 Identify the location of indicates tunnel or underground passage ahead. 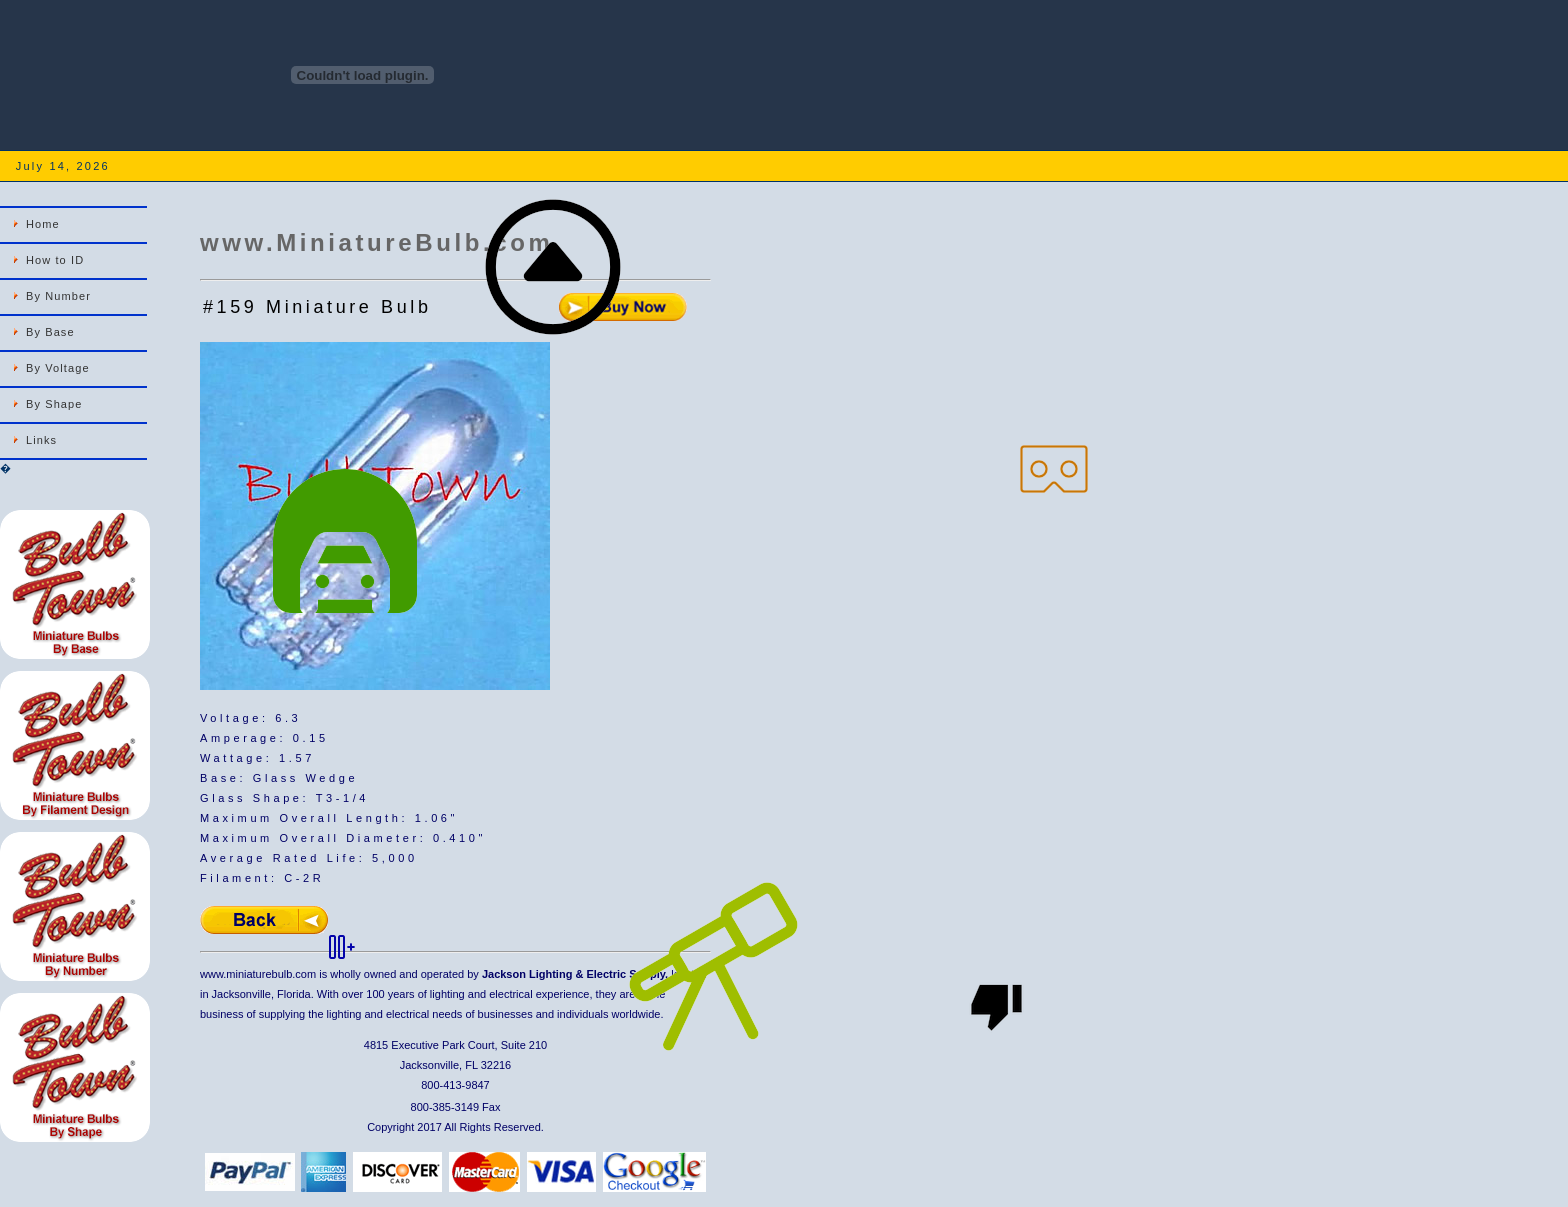
(345, 541).